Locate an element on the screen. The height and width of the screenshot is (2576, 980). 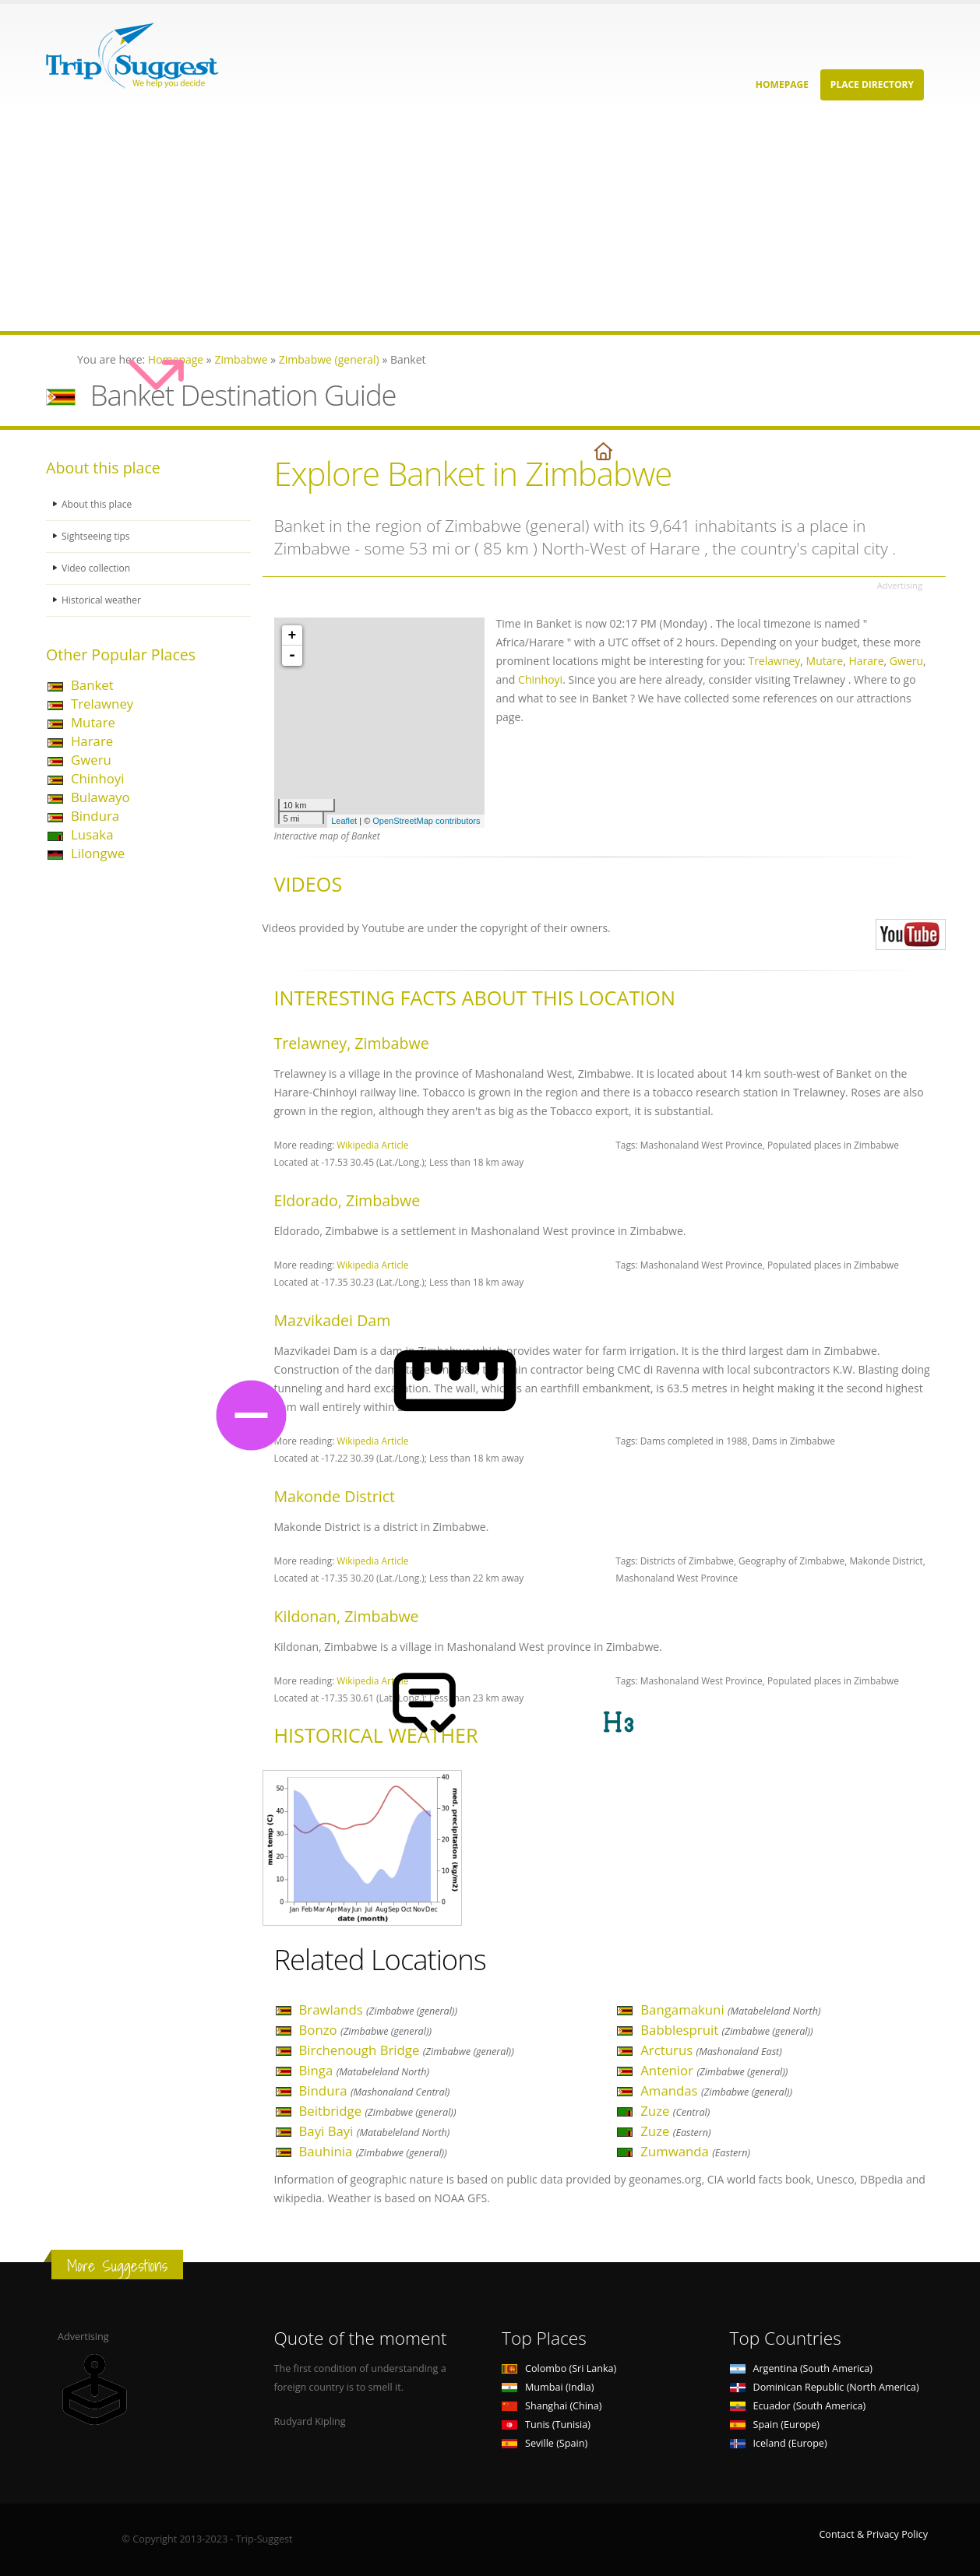
message sent successfully is located at coordinates (424, 1701).